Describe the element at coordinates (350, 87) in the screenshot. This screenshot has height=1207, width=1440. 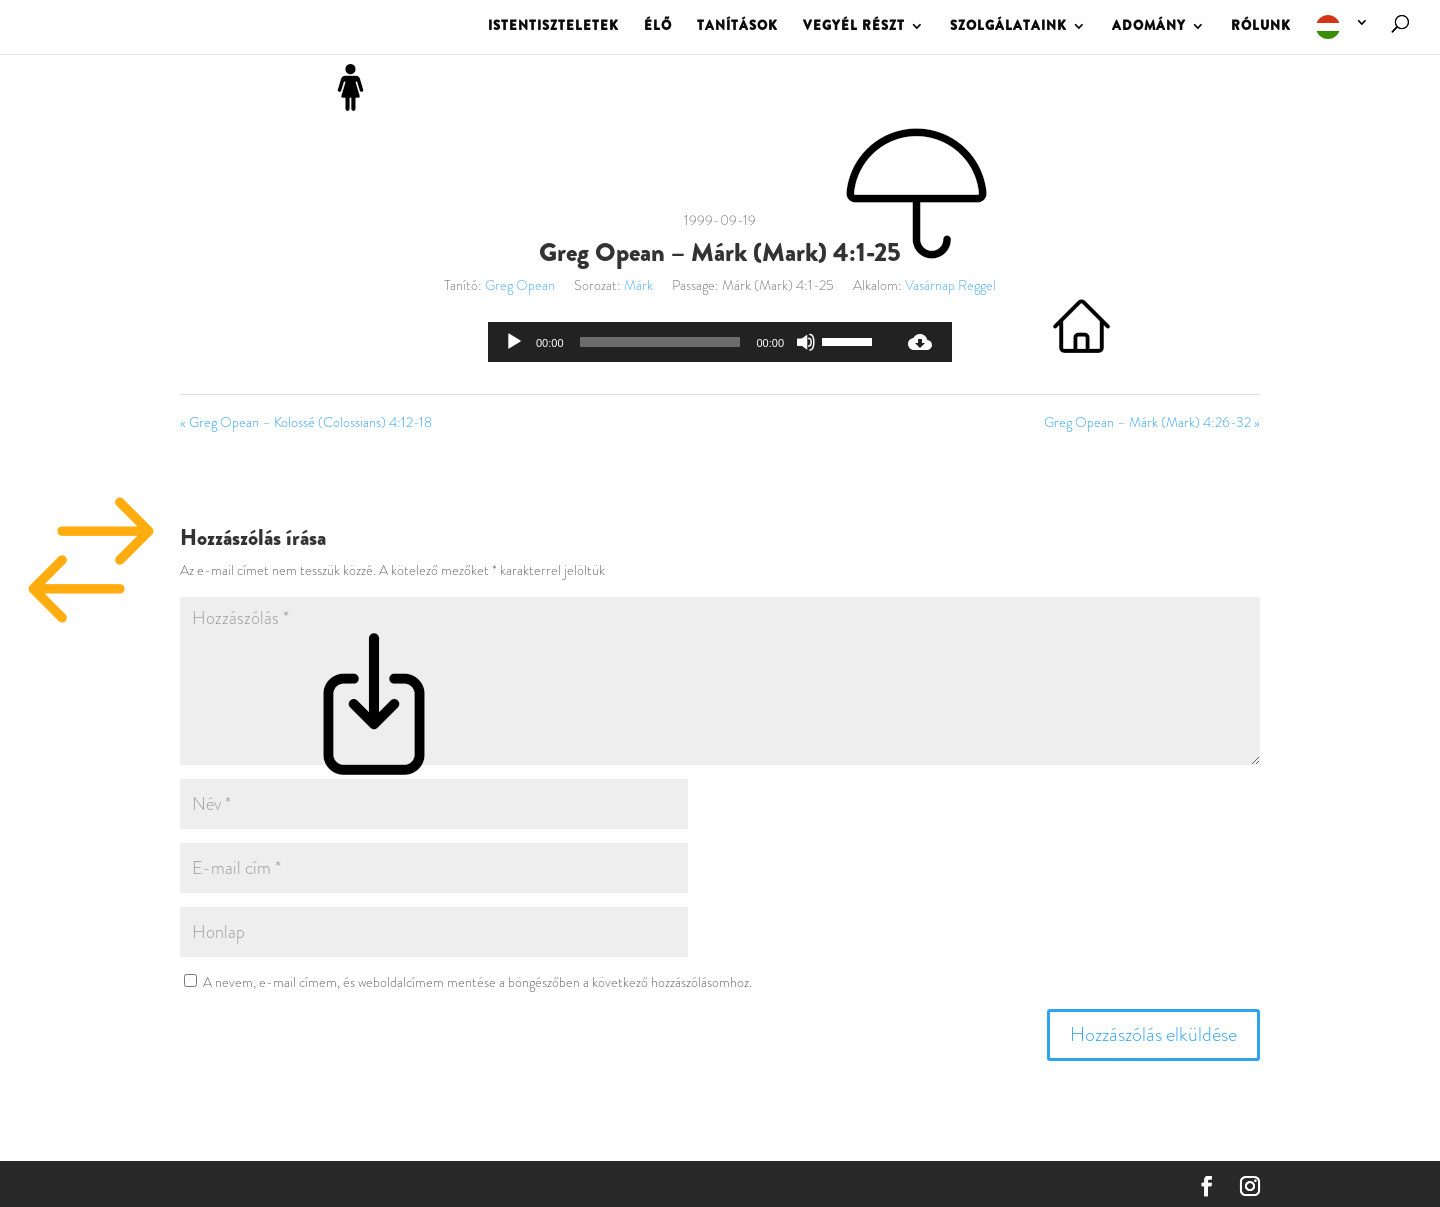
I see `select female gender option` at that location.